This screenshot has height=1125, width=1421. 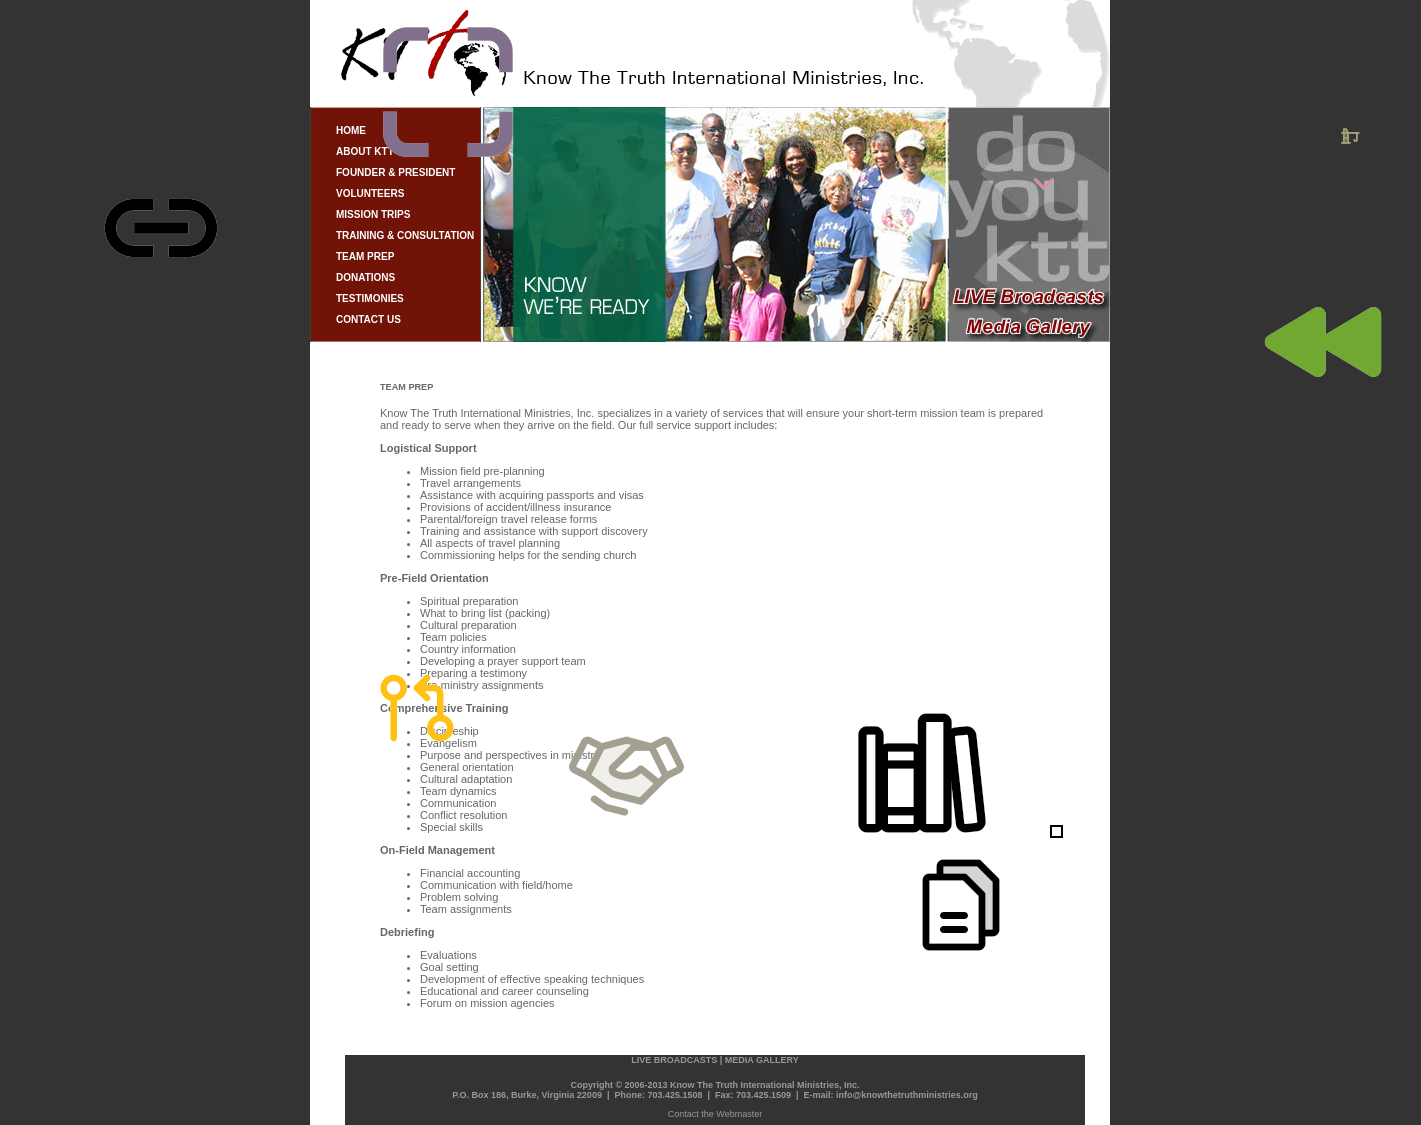 What do you see at coordinates (1044, 184) in the screenshot?
I see `expand a dropdown menu or collapsed section` at bounding box center [1044, 184].